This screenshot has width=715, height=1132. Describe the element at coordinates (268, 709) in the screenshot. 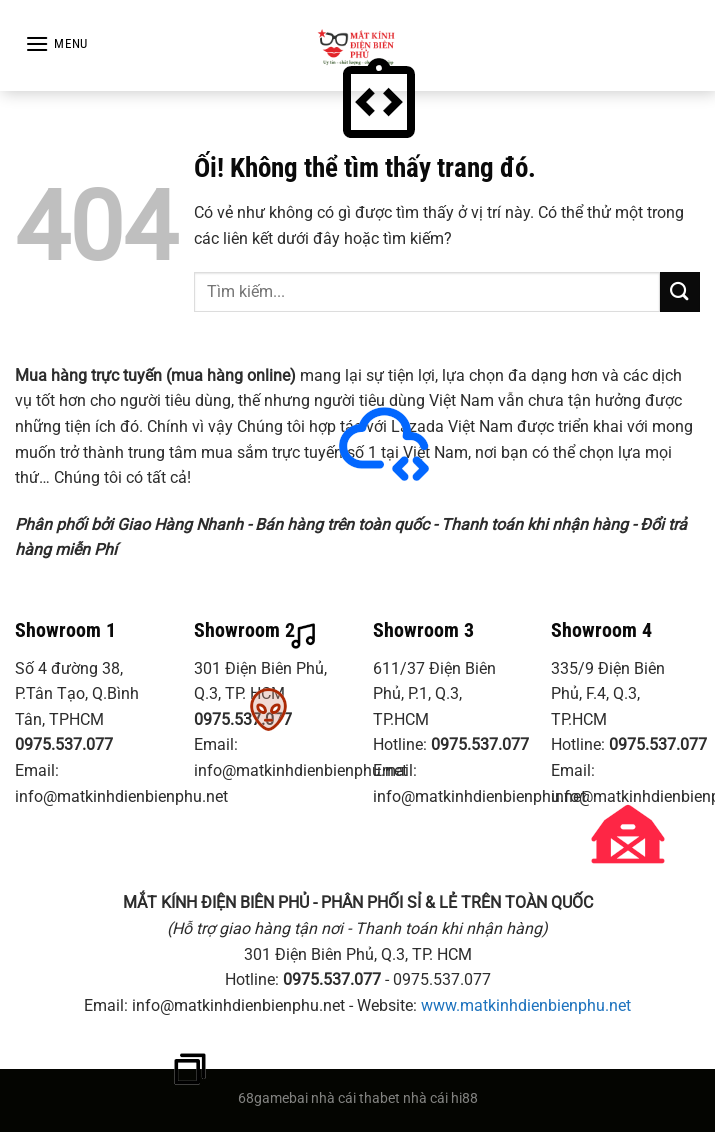

I see `indicates sci-fi or extraterrestrial content` at that location.